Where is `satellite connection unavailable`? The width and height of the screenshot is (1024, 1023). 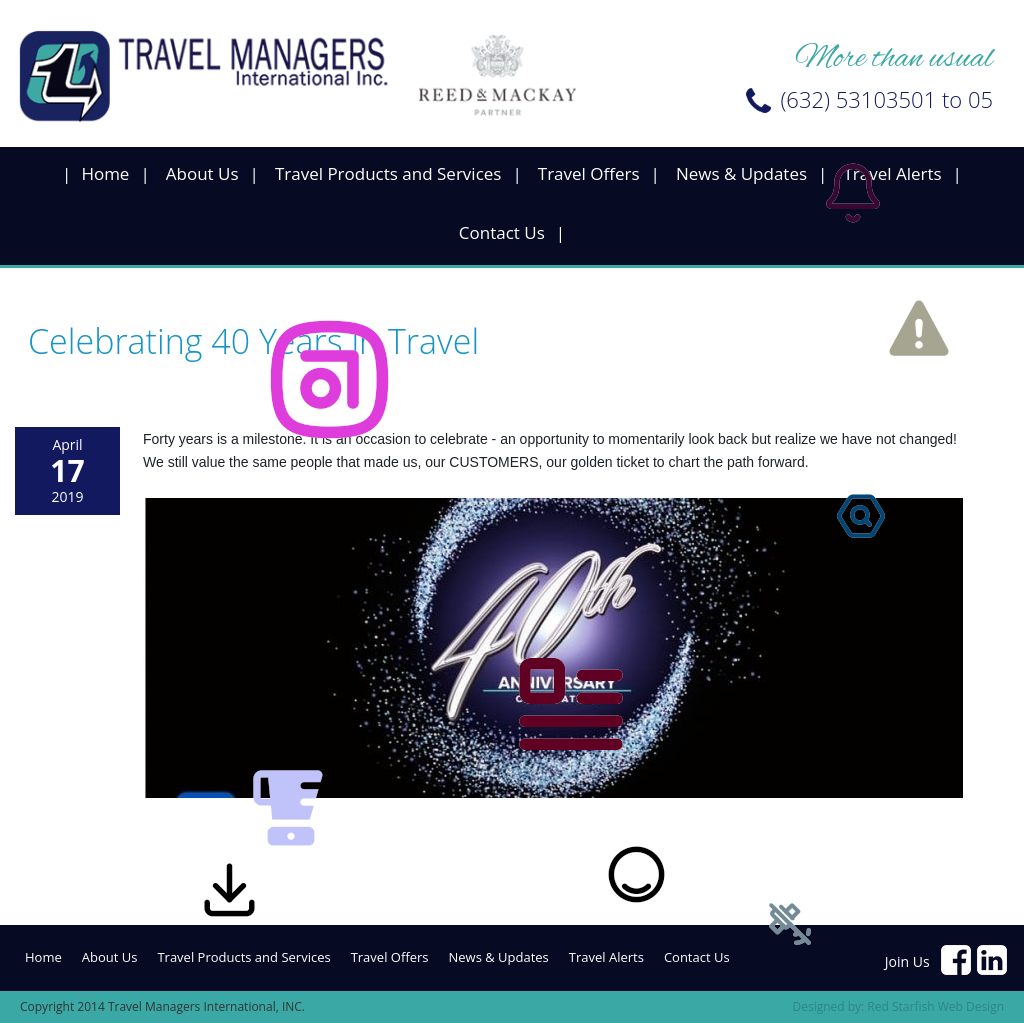
satellite connection unavailable is located at coordinates (790, 924).